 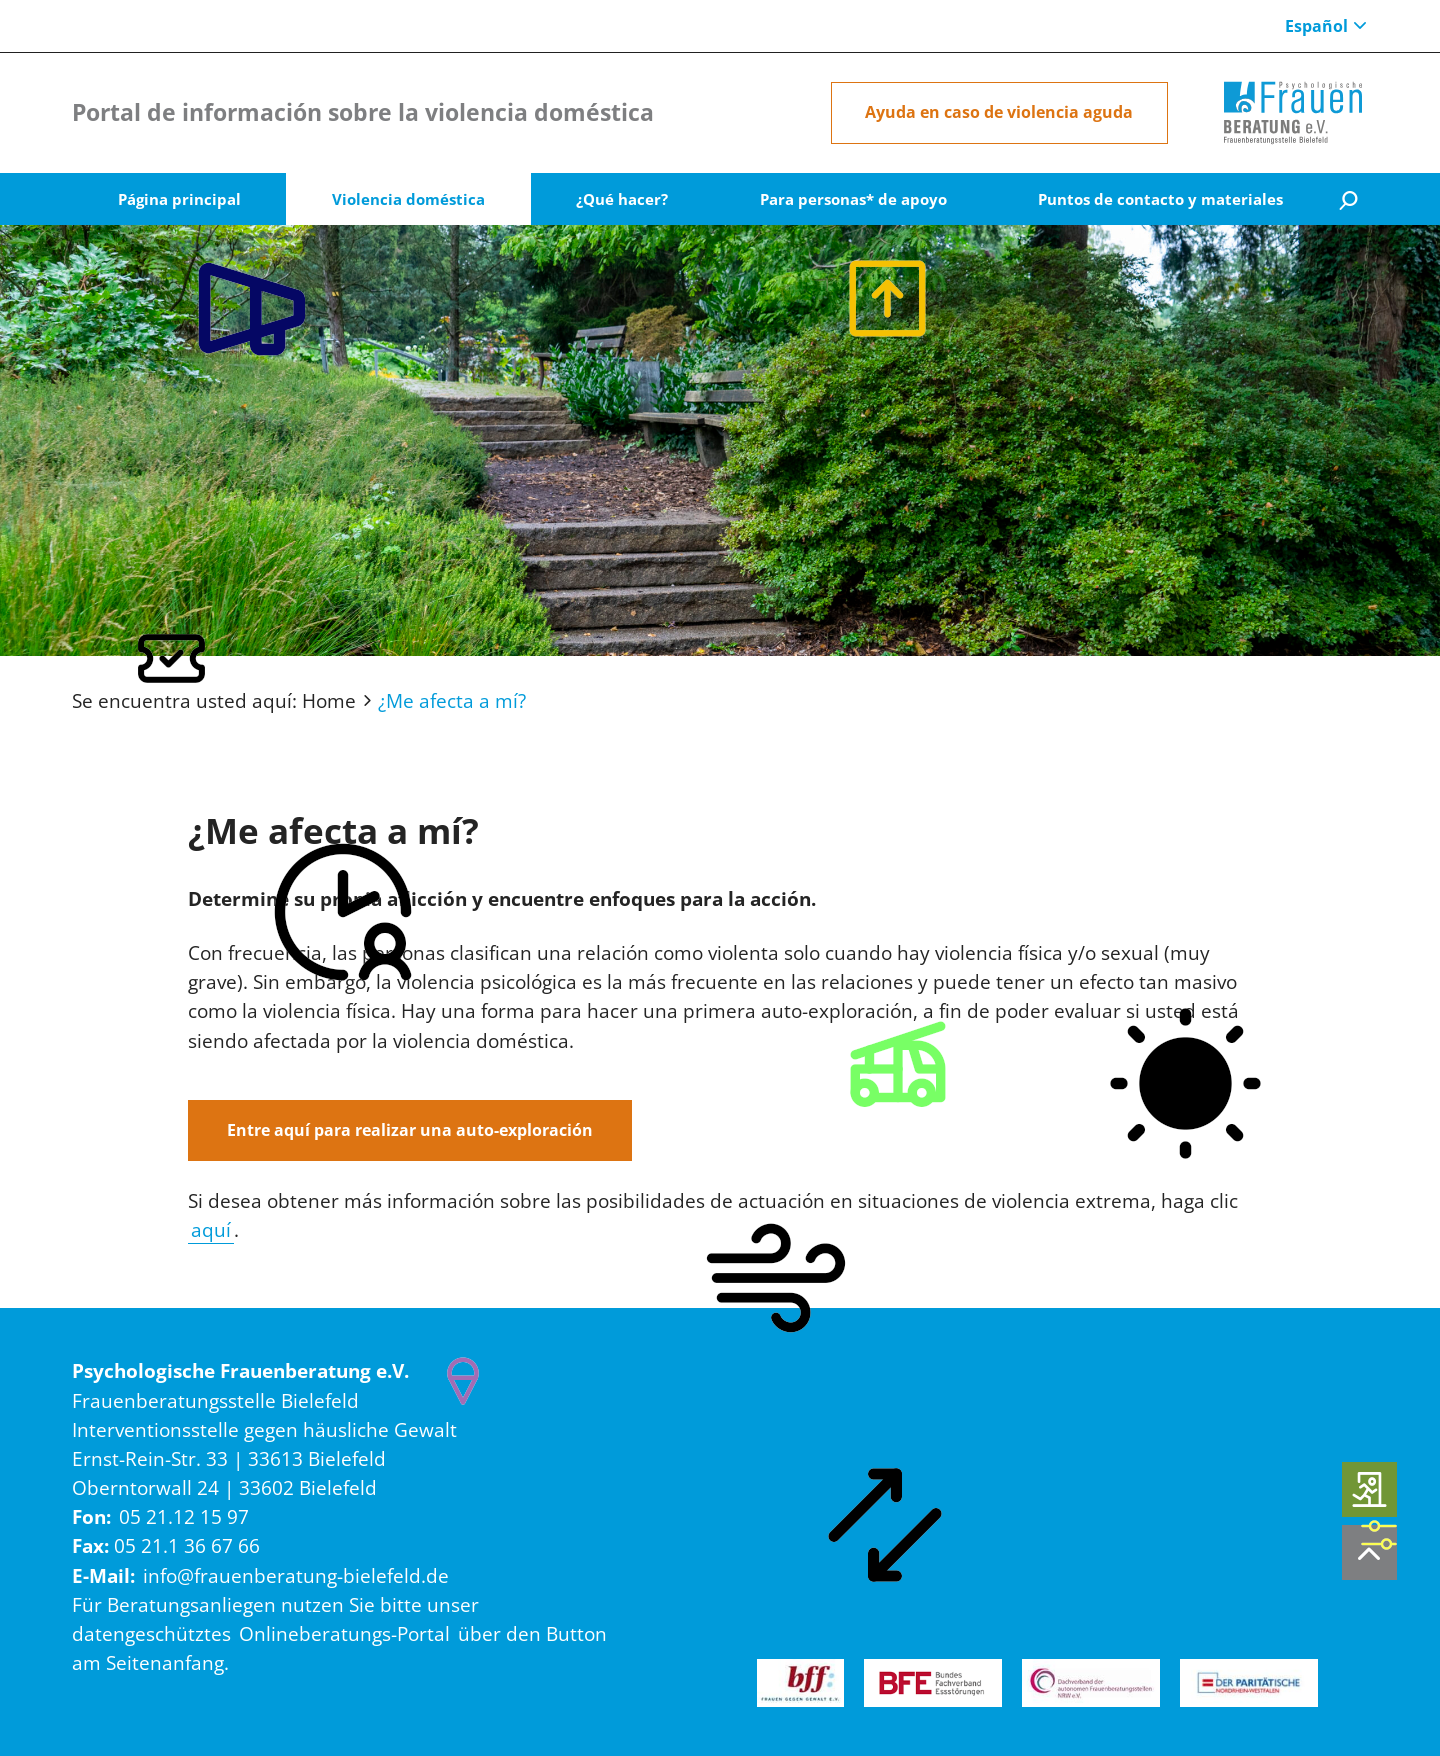 I want to click on upload a file or content, so click(x=887, y=298).